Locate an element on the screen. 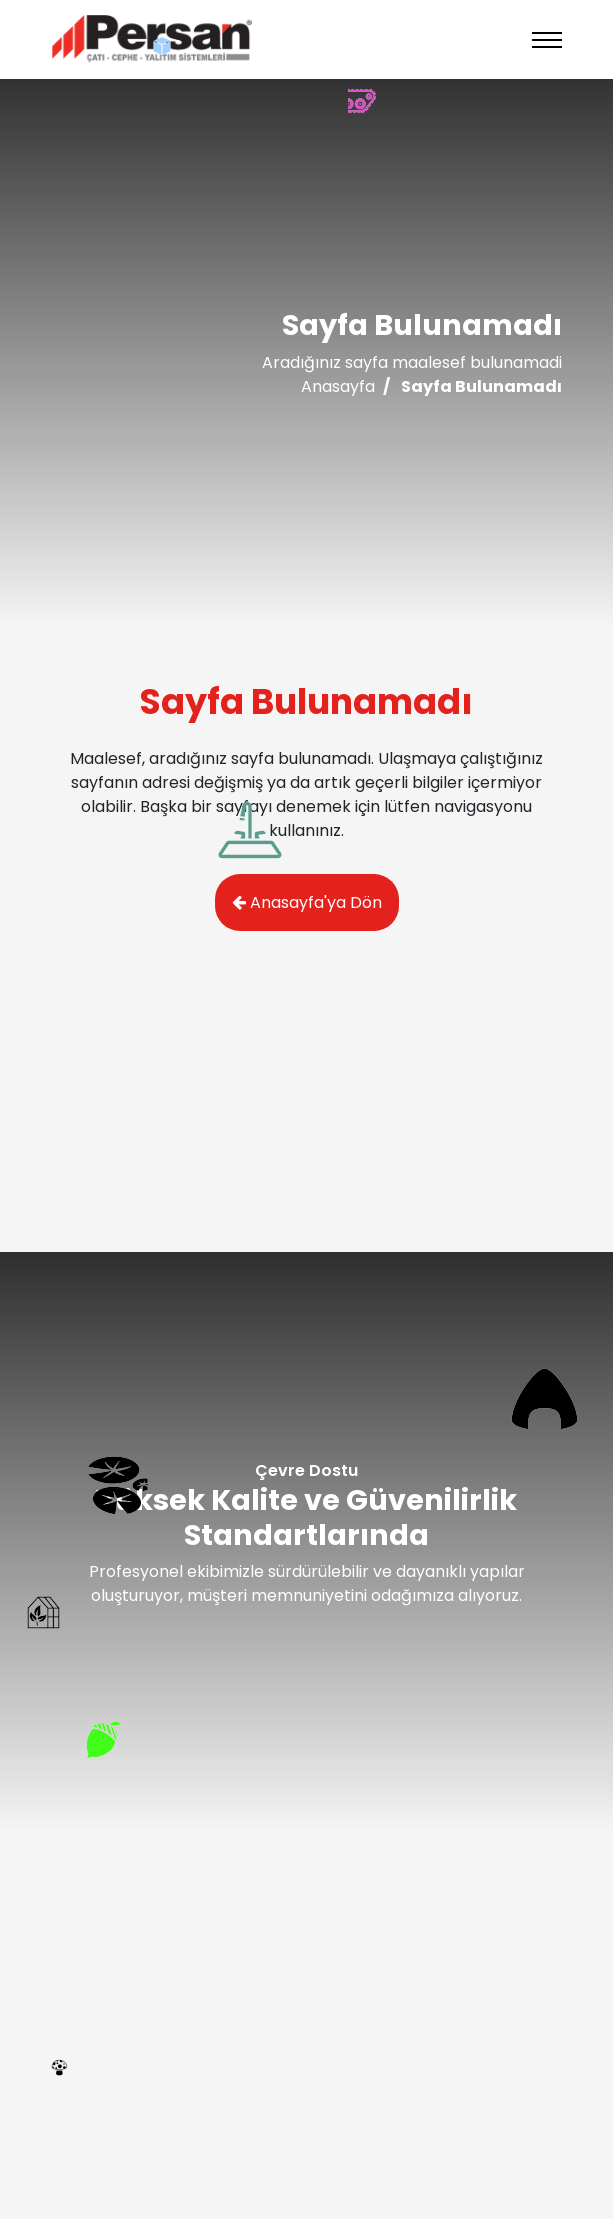 The height and width of the screenshot is (2219, 613). decorative nature or pond-themed game element is located at coordinates (118, 1486).